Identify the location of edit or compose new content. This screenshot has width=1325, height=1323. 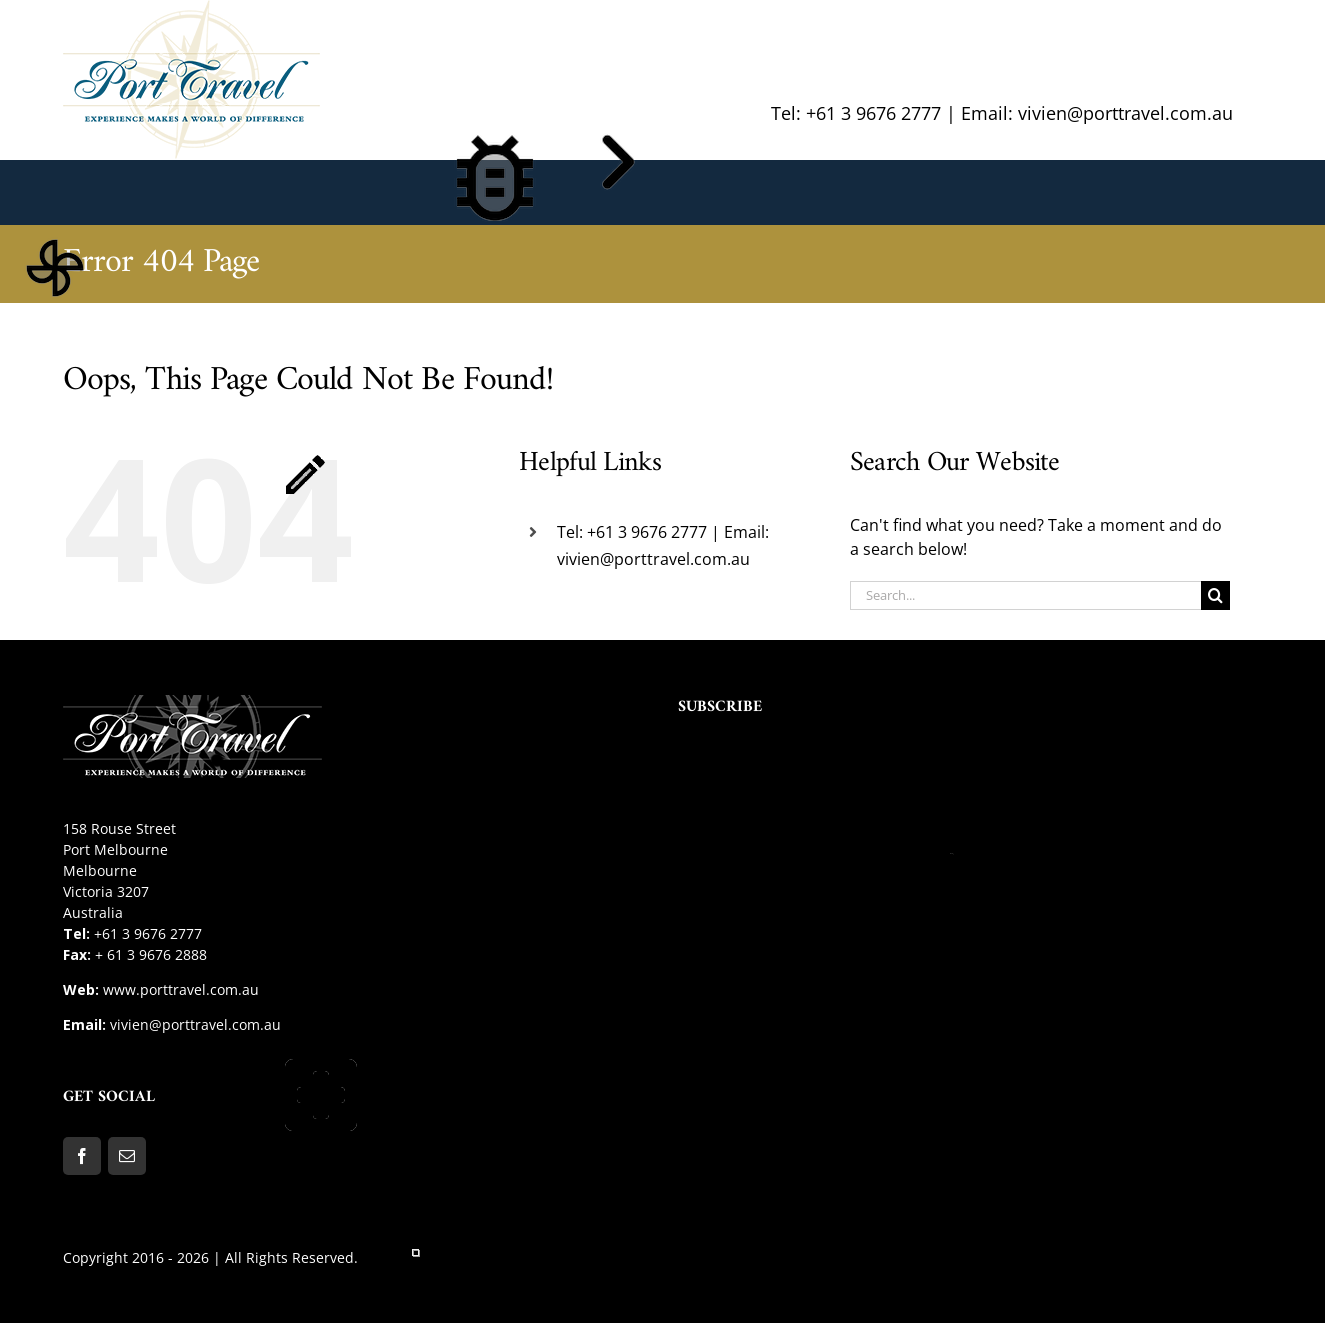
(305, 474).